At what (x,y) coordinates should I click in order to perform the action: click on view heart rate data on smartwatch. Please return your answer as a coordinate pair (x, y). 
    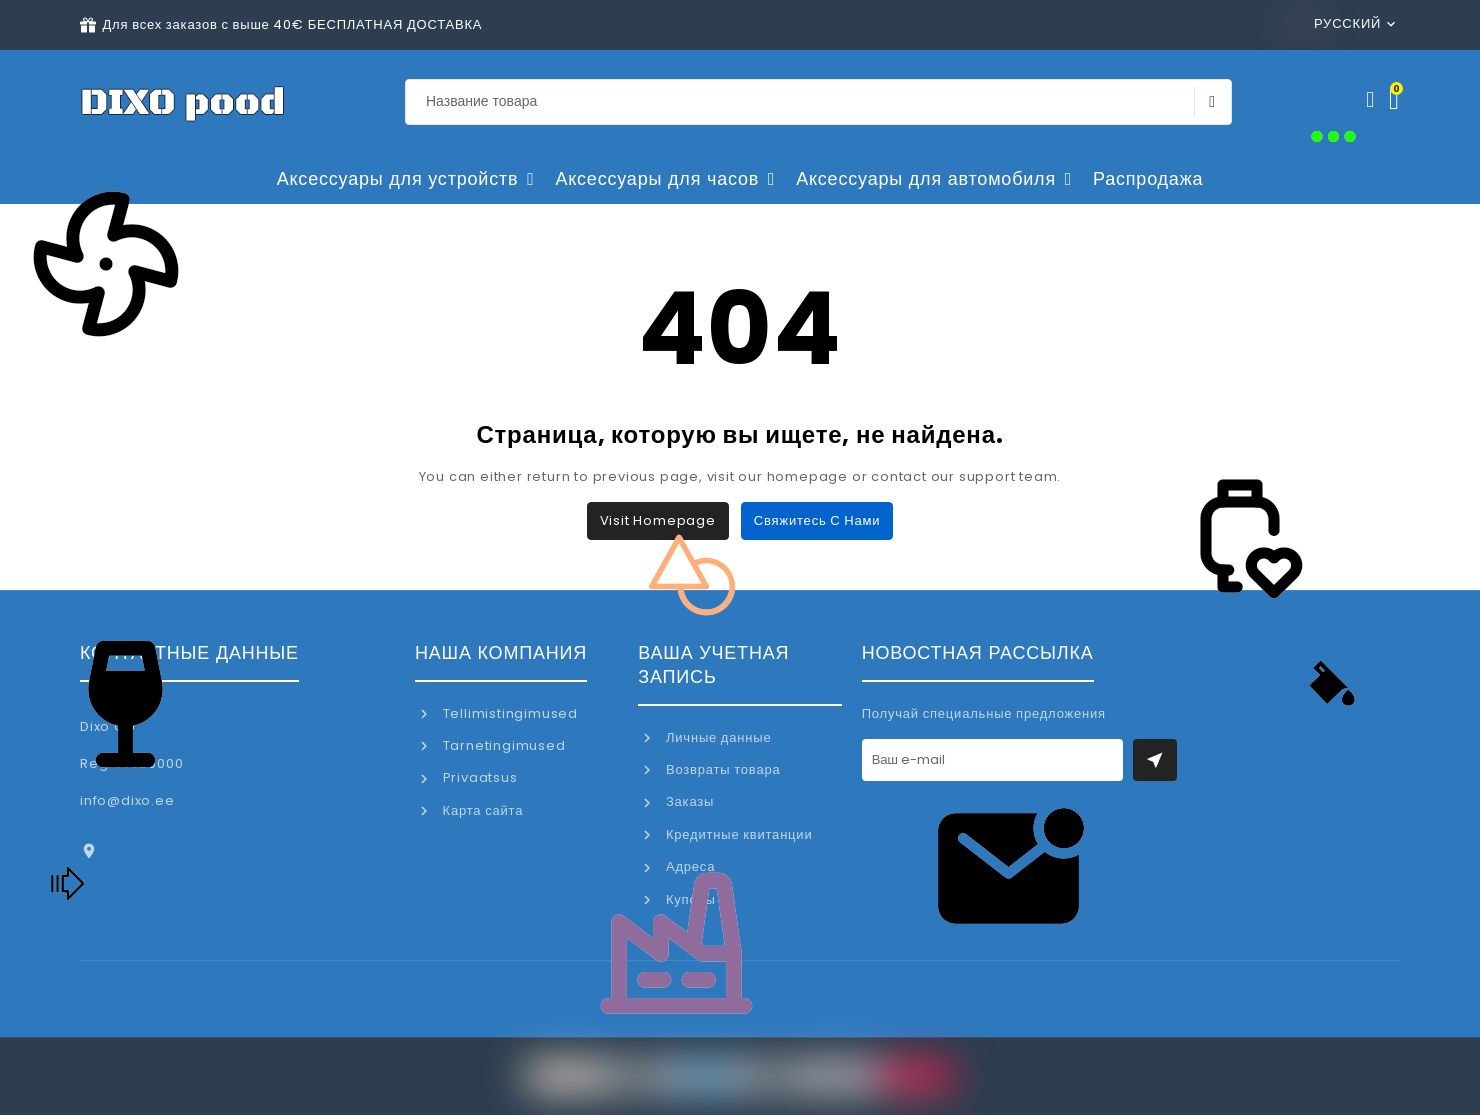
    Looking at the image, I should click on (1240, 536).